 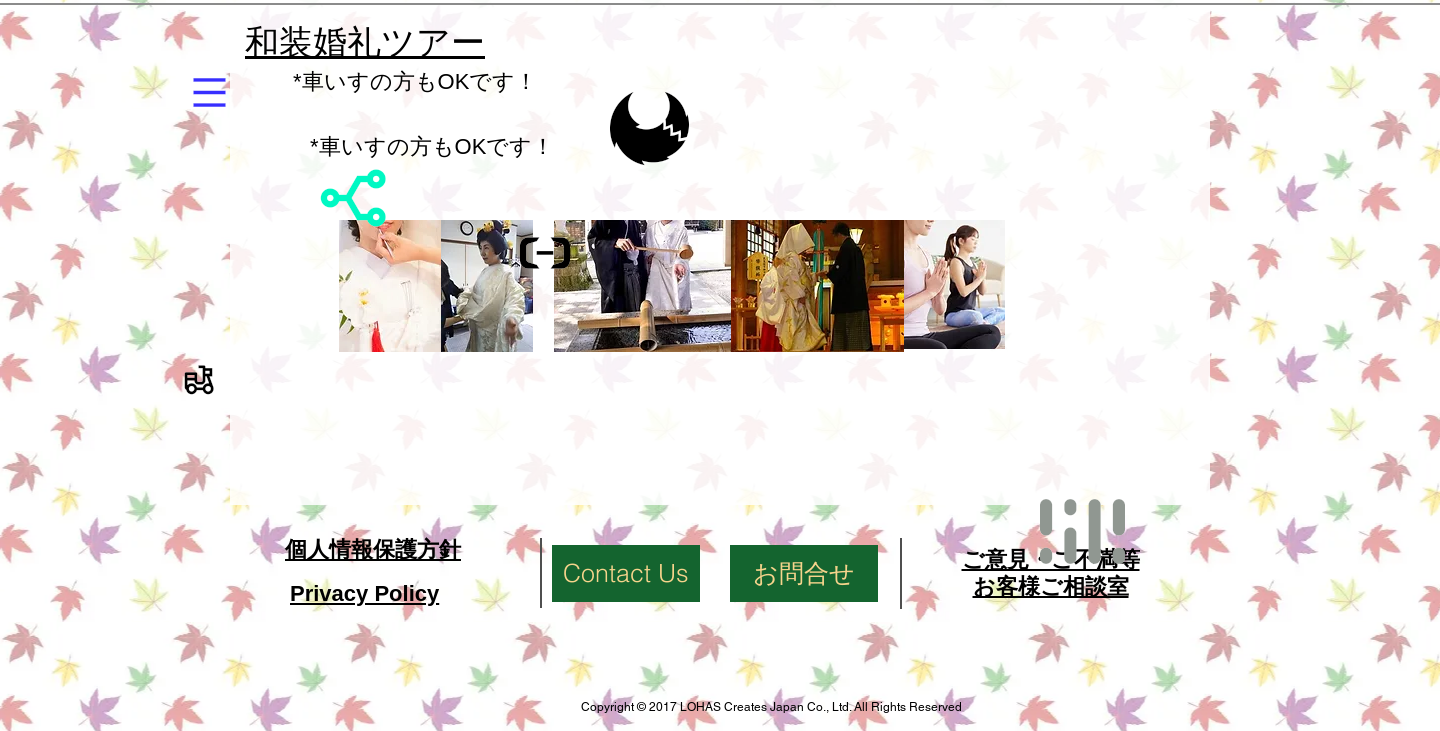 I want to click on scrollreveal javascript library logo, so click(x=1082, y=531).